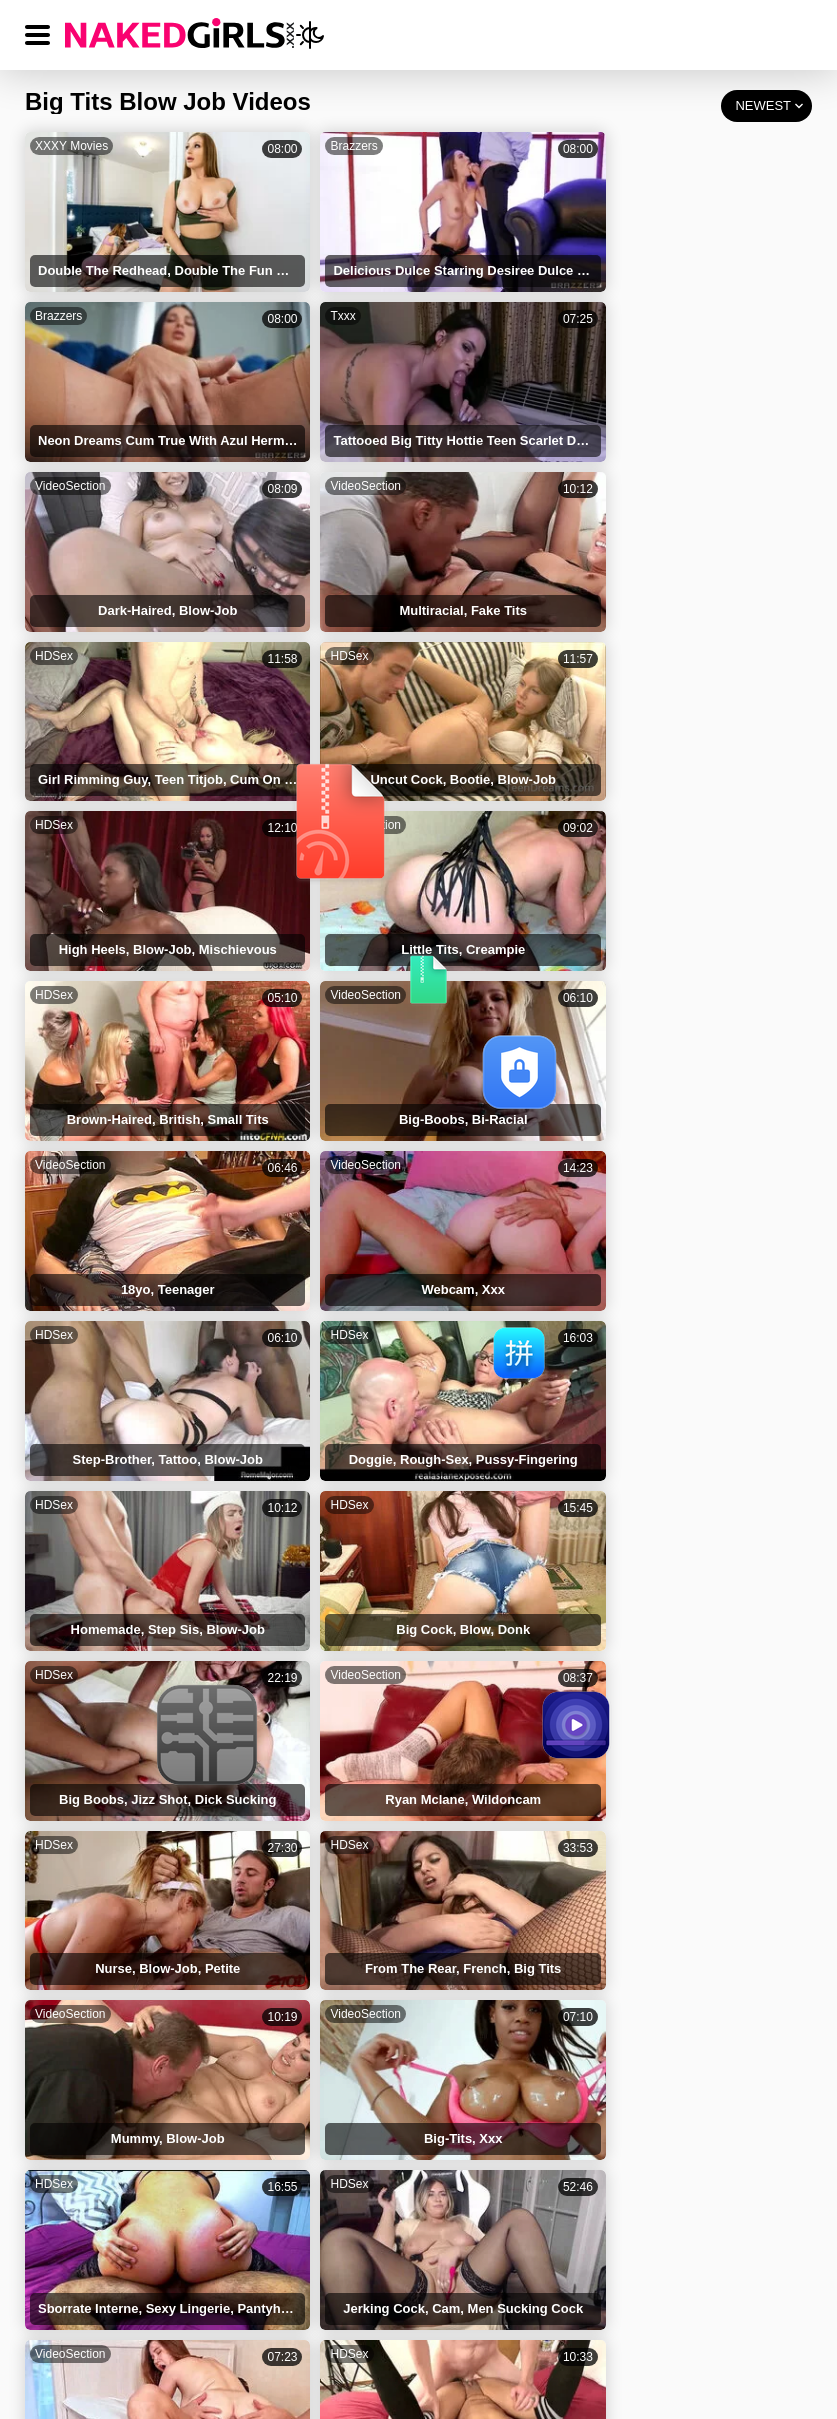 This screenshot has width=837, height=2419. I want to click on open ibus pinyin chinese input method, so click(519, 1353).